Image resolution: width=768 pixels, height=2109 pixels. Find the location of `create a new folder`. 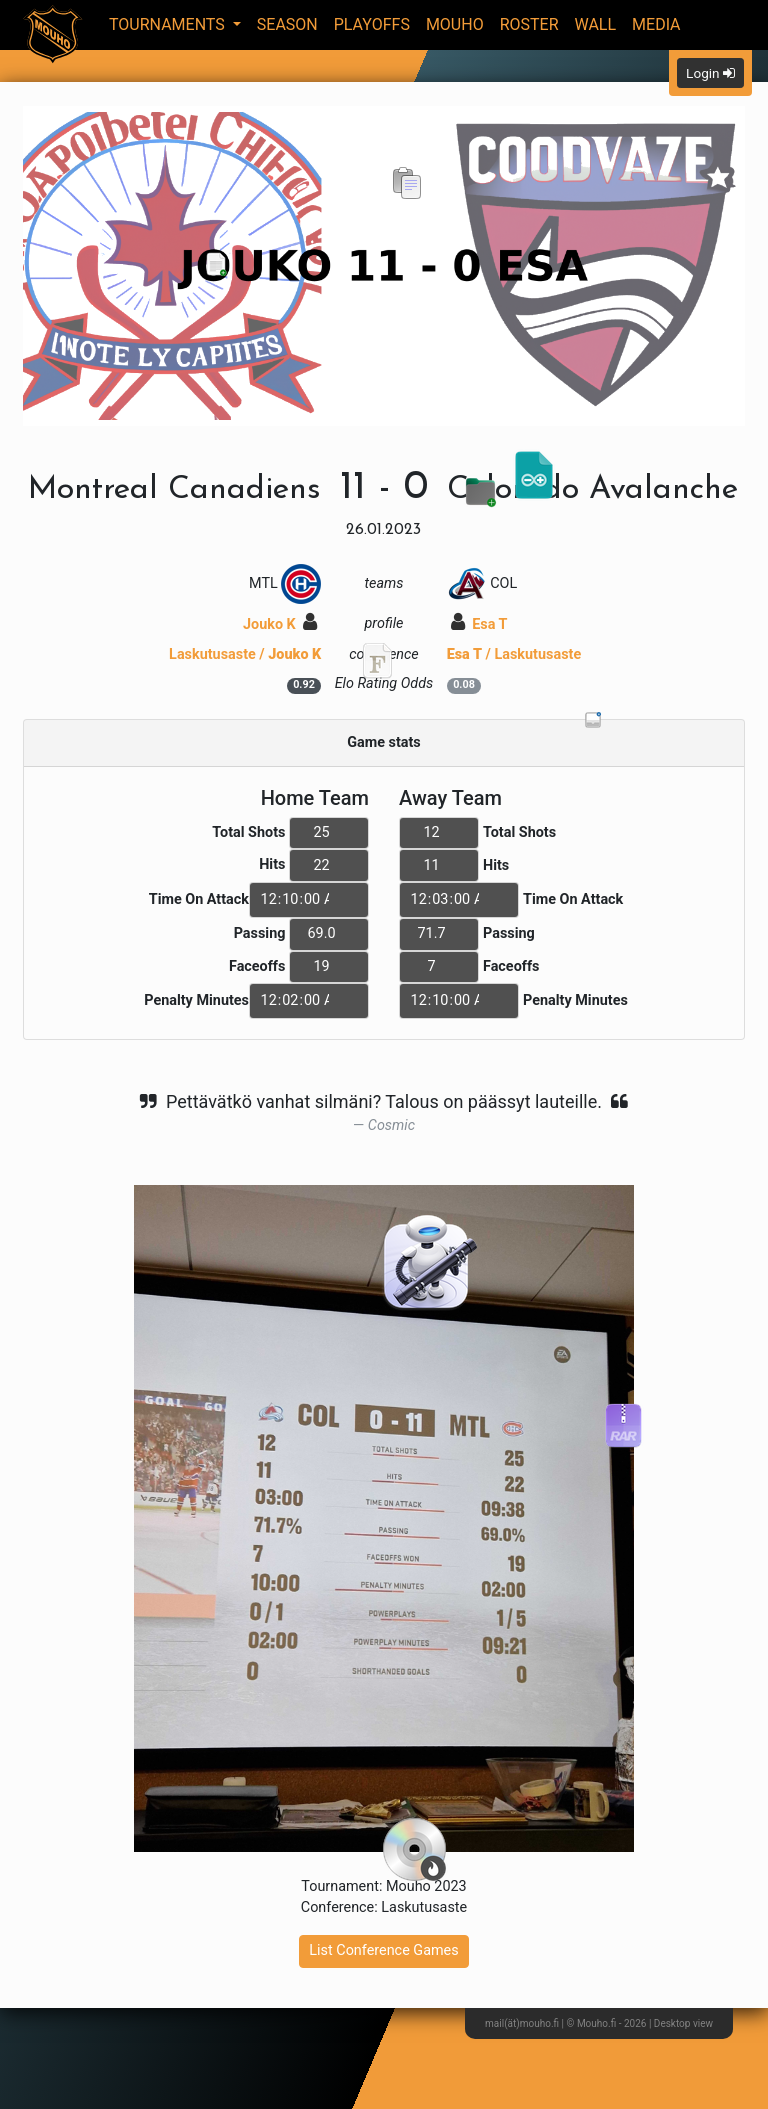

create a new folder is located at coordinates (480, 491).